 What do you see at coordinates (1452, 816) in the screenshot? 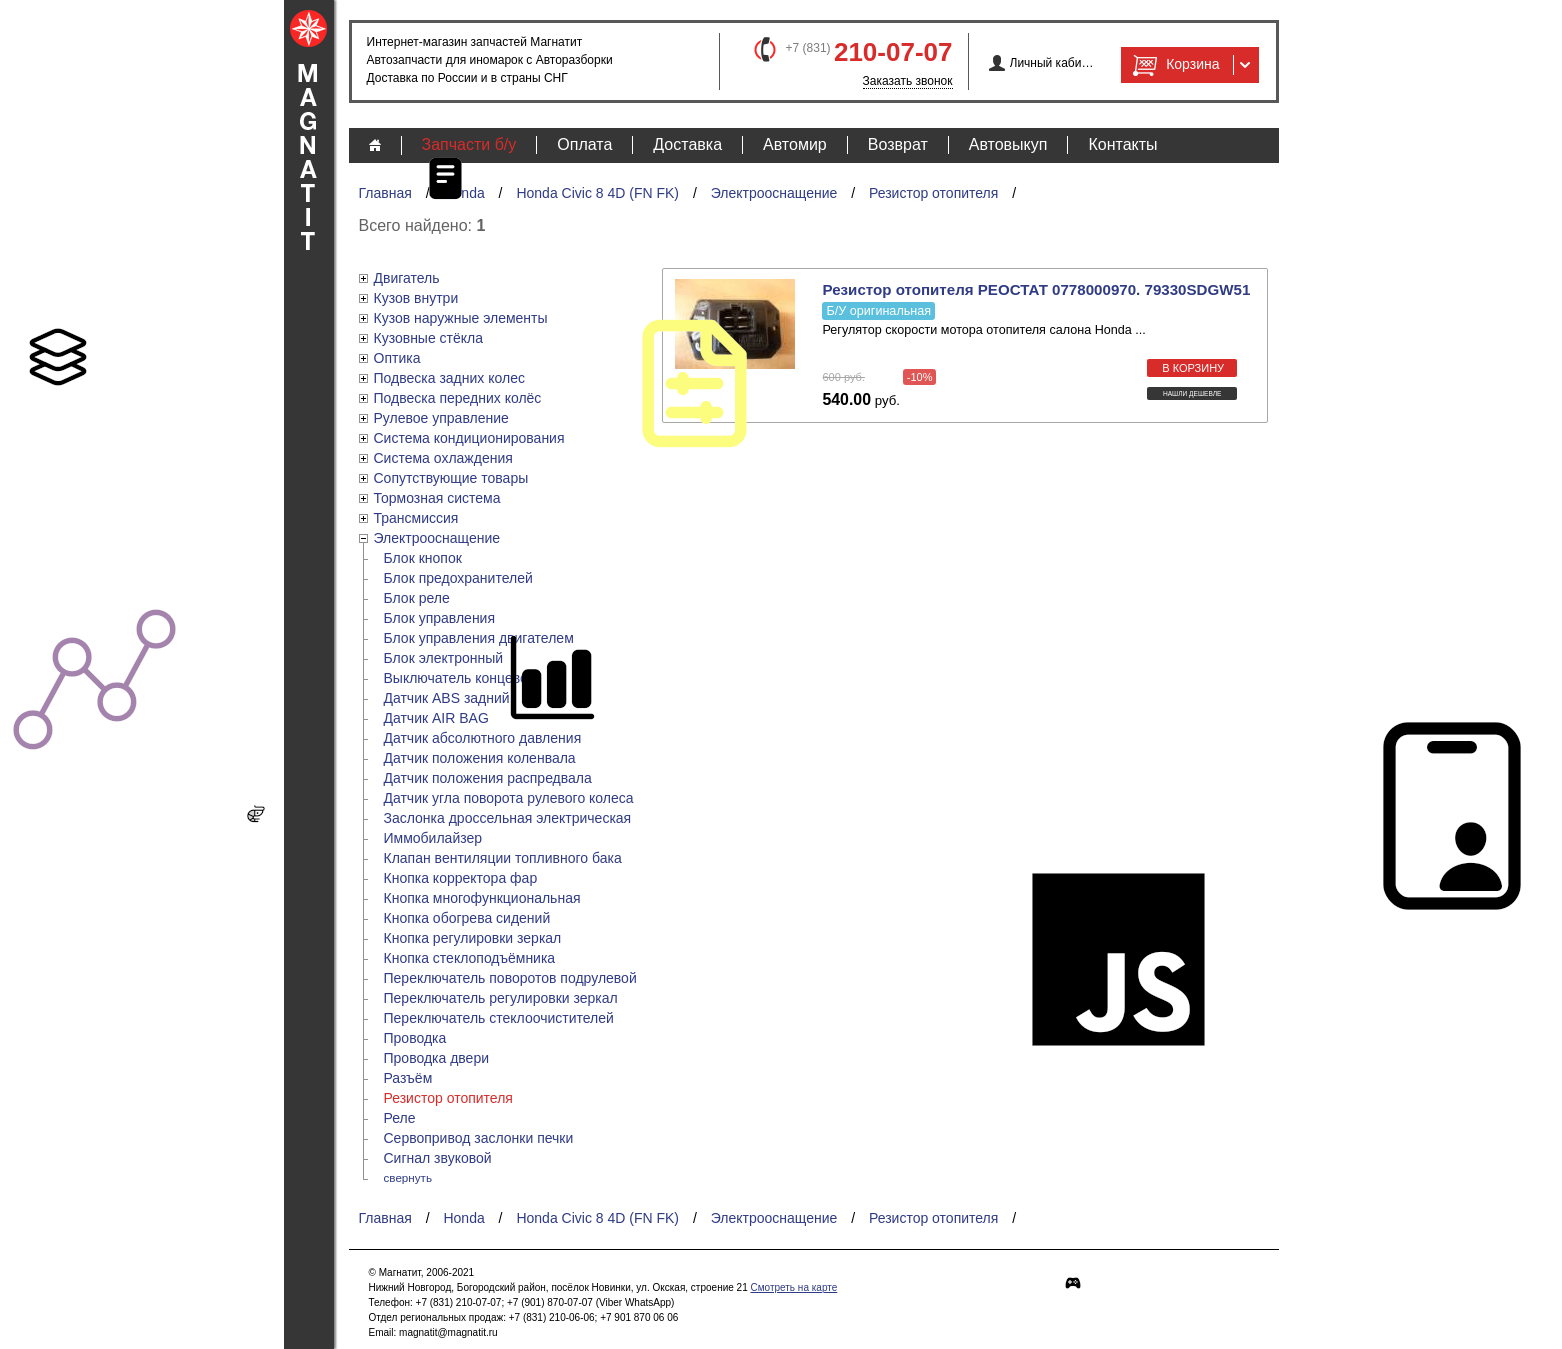
I see `view your profile or identity information` at bounding box center [1452, 816].